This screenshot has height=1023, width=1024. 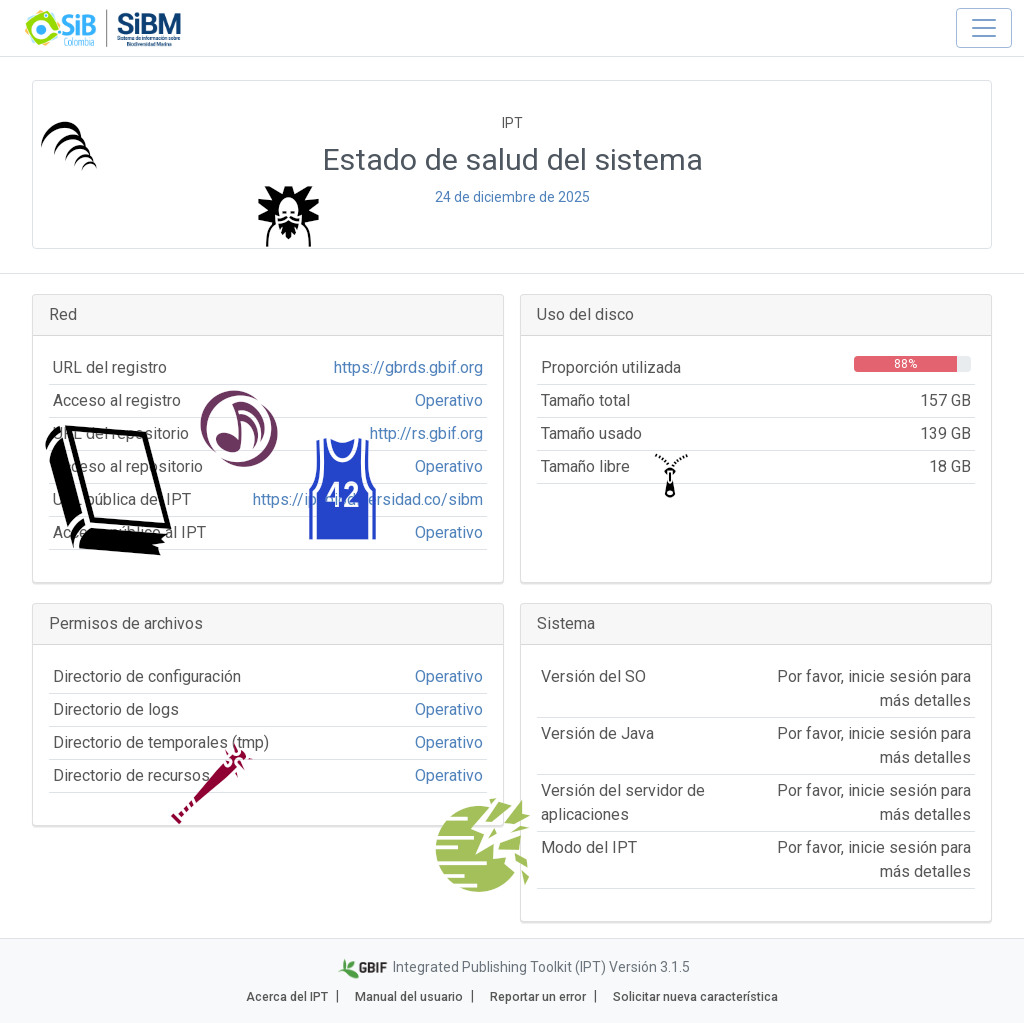 I want to click on view team roster or player information, so click(x=342, y=488).